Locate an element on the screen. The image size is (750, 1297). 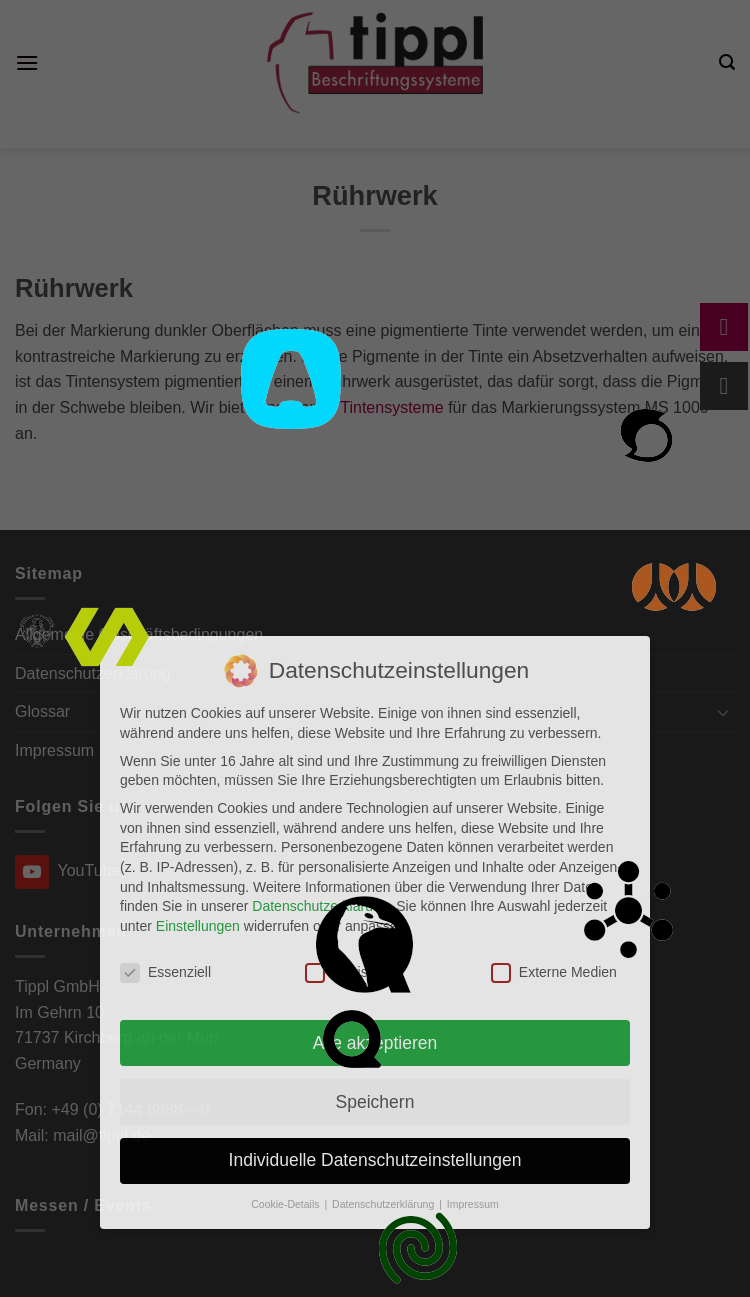
open the Quora app is located at coordinates (352, 1039).